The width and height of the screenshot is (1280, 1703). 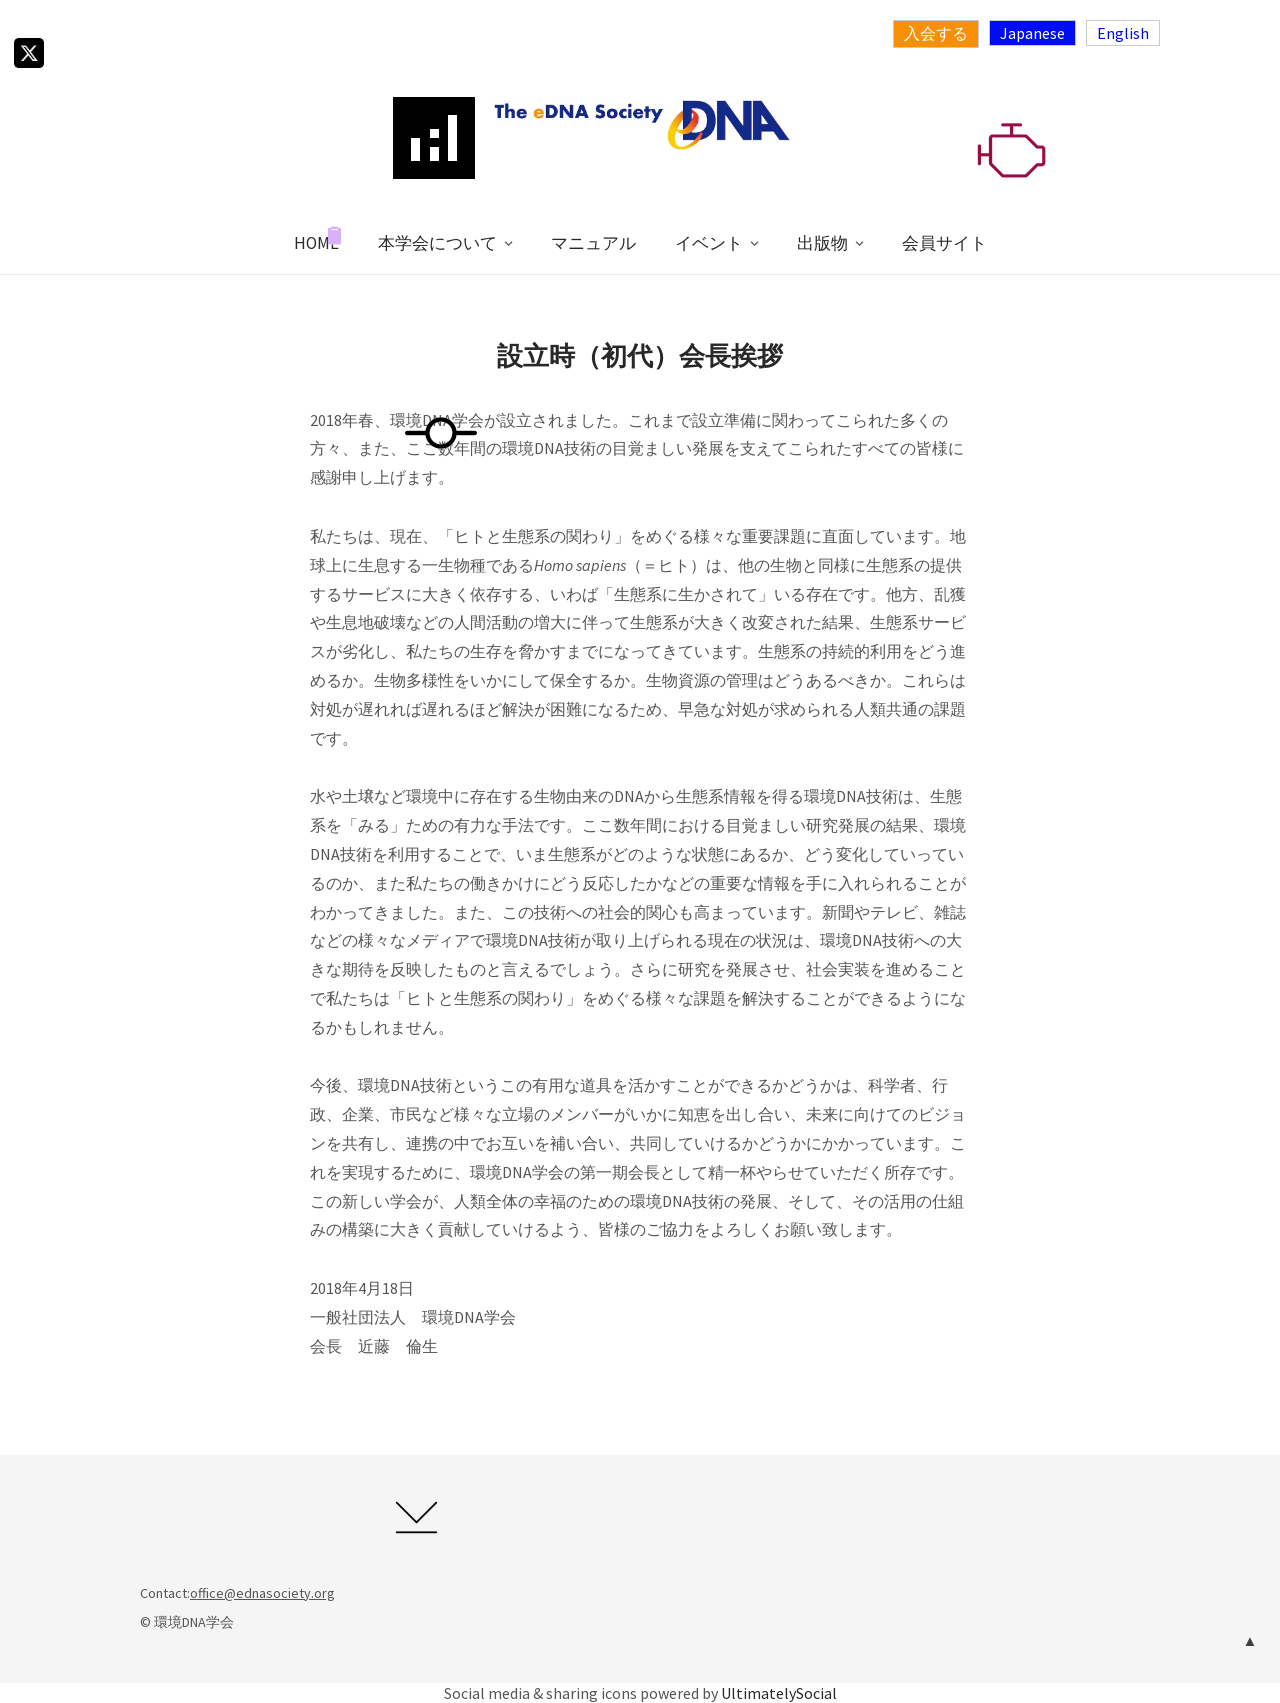 I want to click on view engine or vehicle diagnostics, so click(x=1010, y=151).